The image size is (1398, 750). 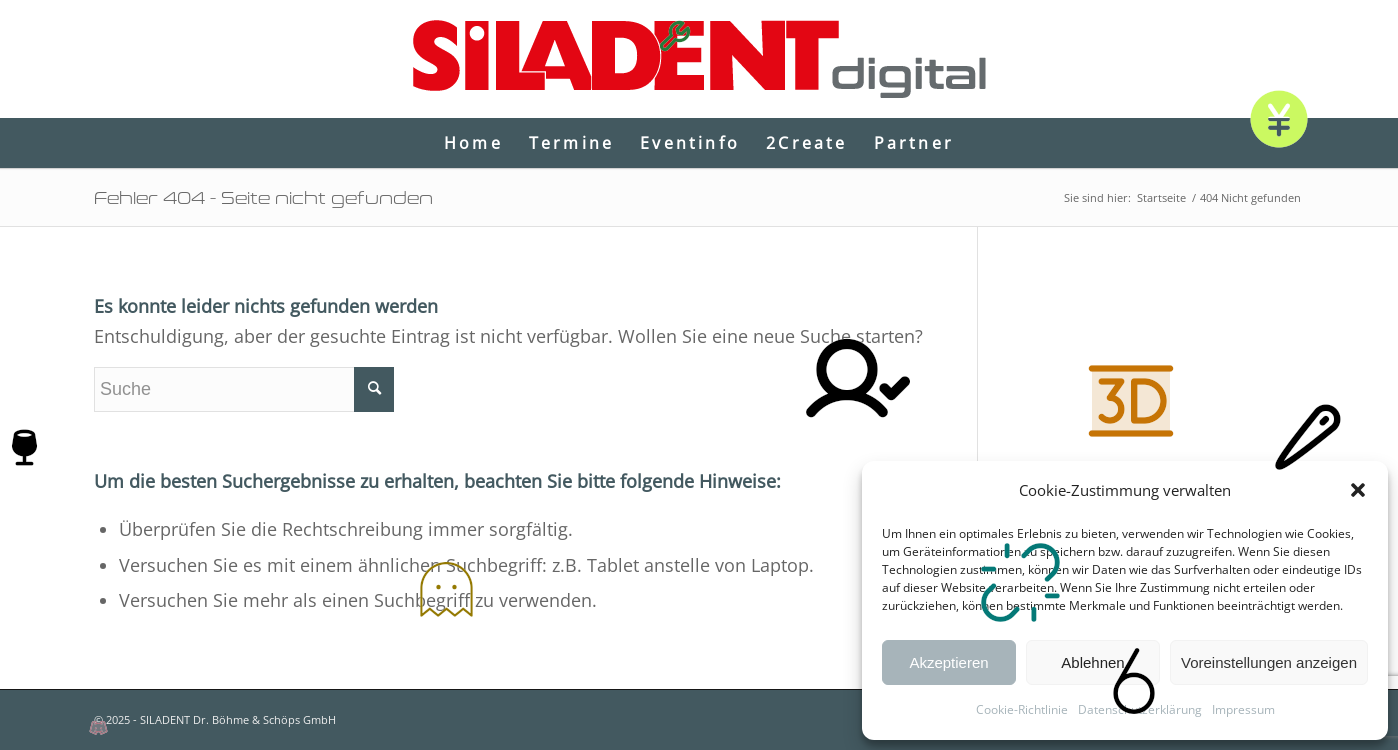 What do you see at coordinates (1020, 582) in the screenshot?
I see `unlink or disconnect a connection` at bounding box center [1020, 582].